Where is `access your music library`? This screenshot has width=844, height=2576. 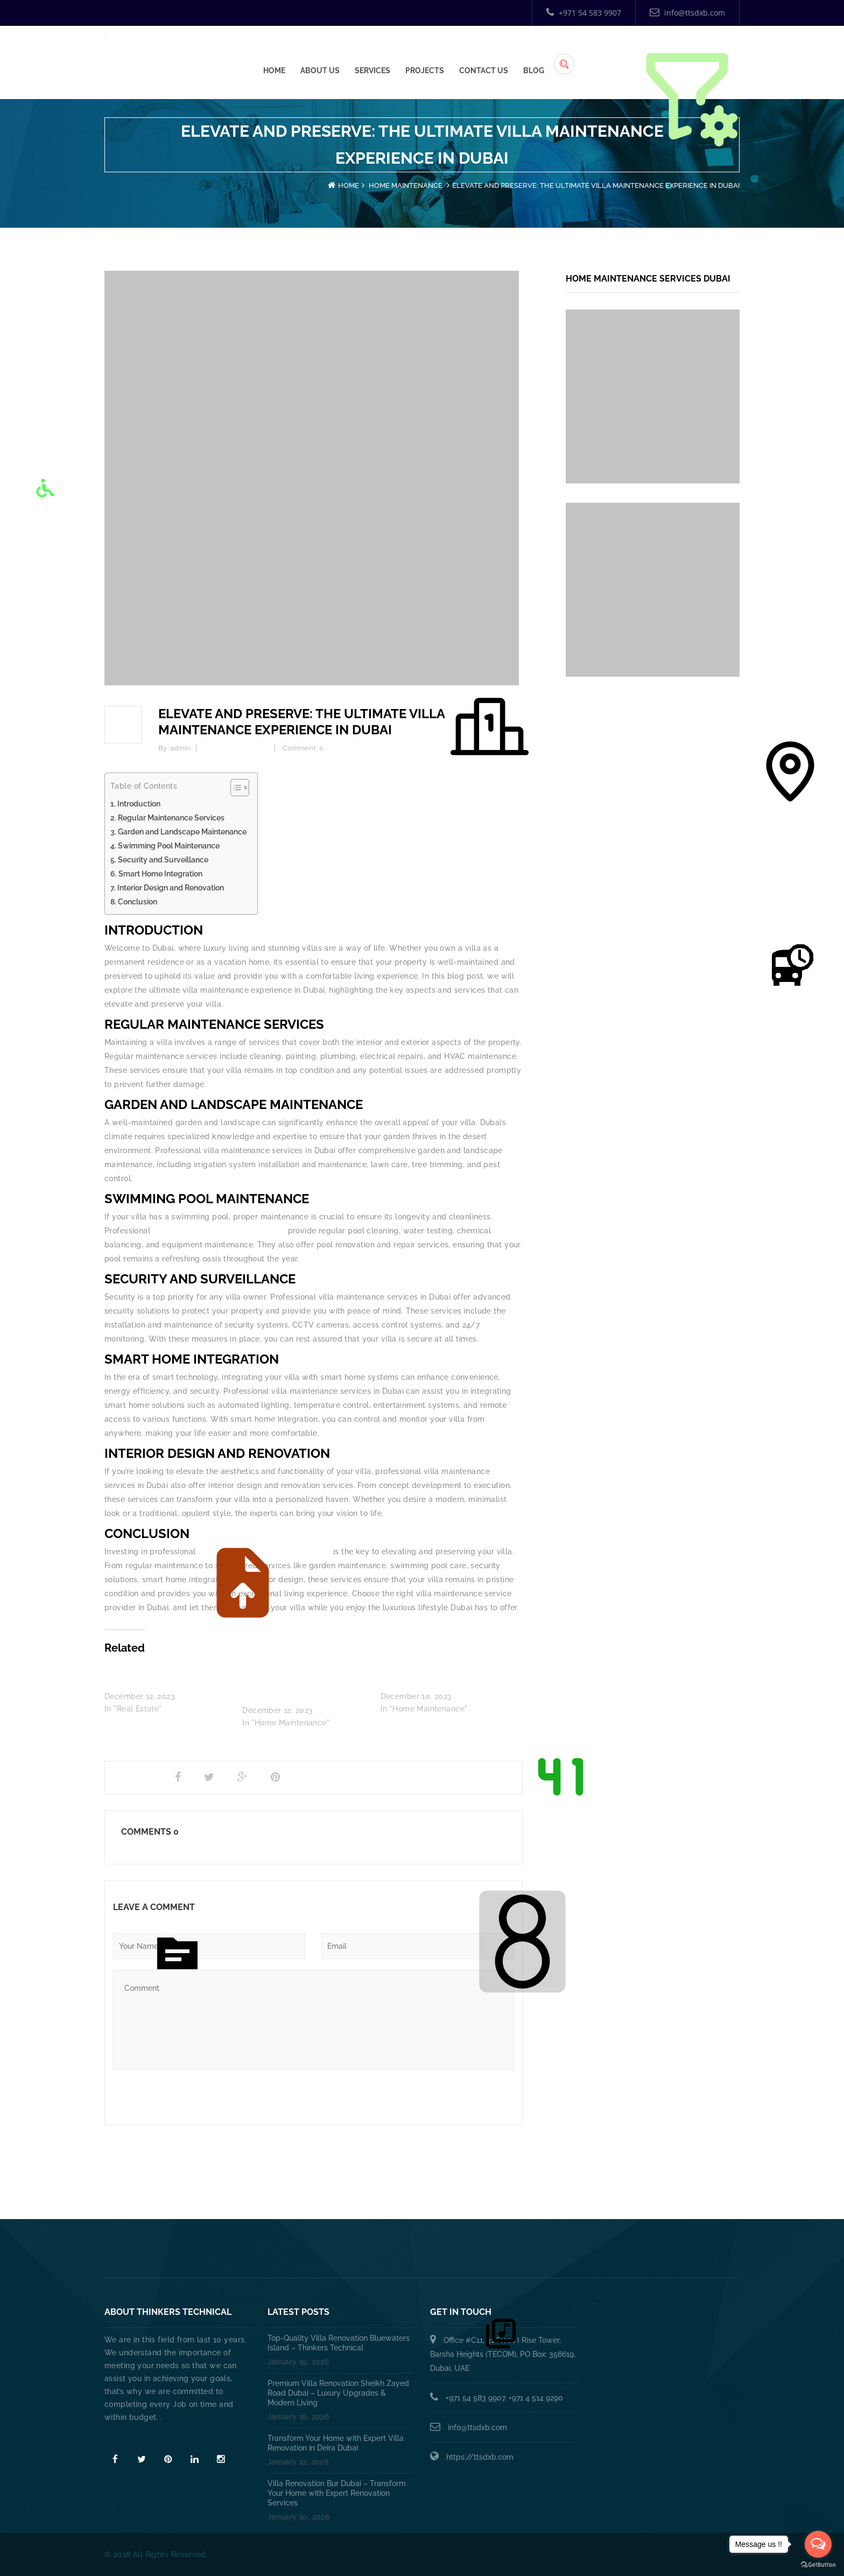
access your music library is located at coordinates (501, 2333).